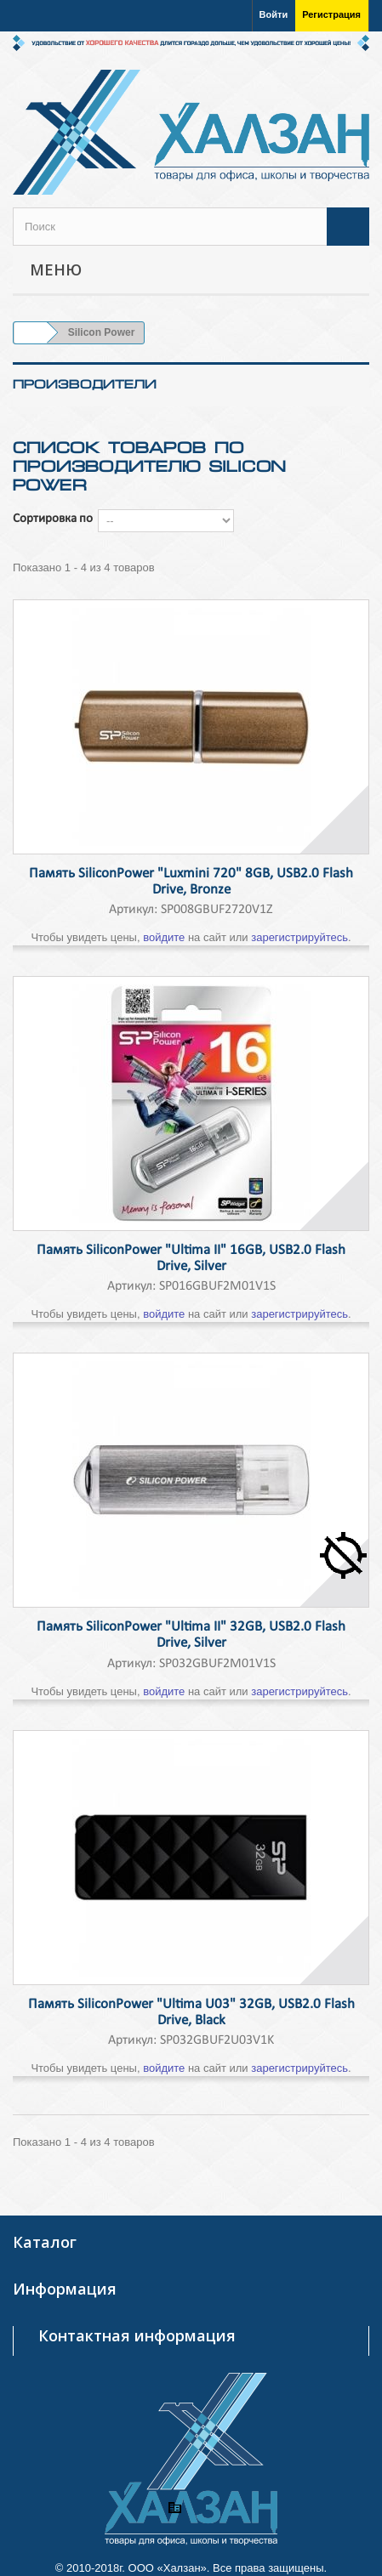  I want to click on location services are disabled, so click(343, 1555).